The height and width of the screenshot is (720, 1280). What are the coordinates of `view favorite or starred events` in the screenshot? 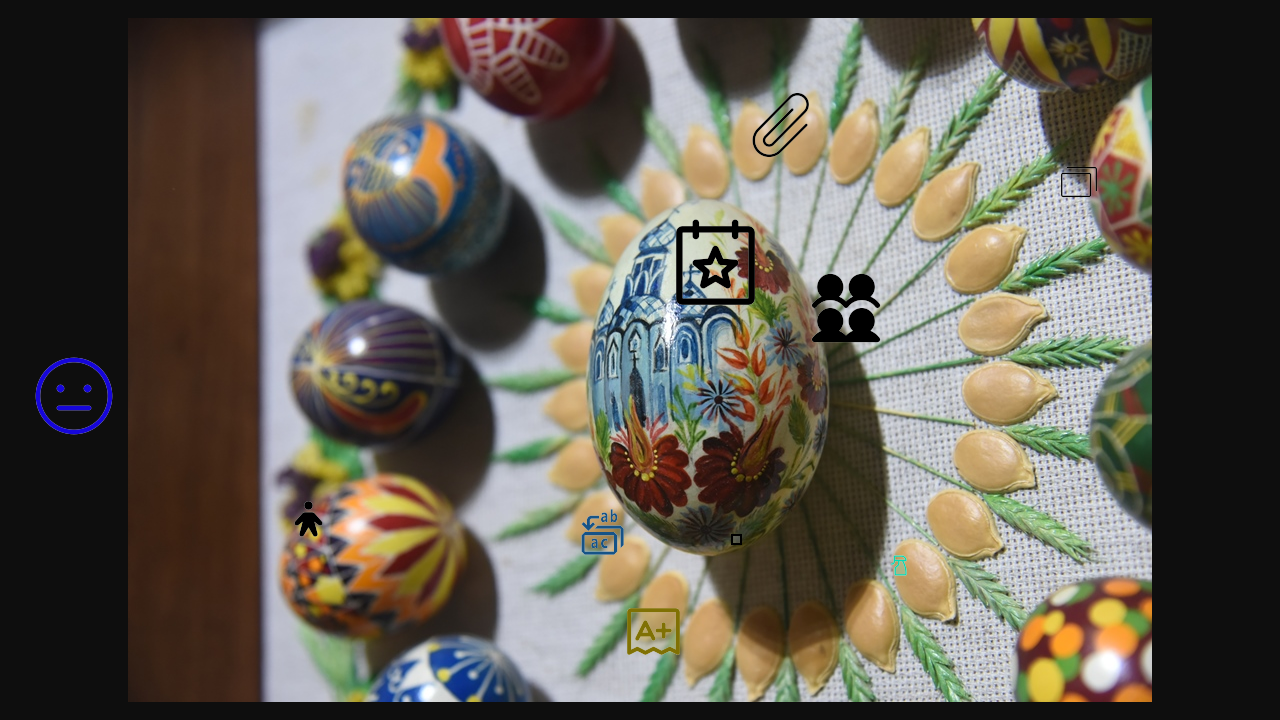 It's located at (715, 265).